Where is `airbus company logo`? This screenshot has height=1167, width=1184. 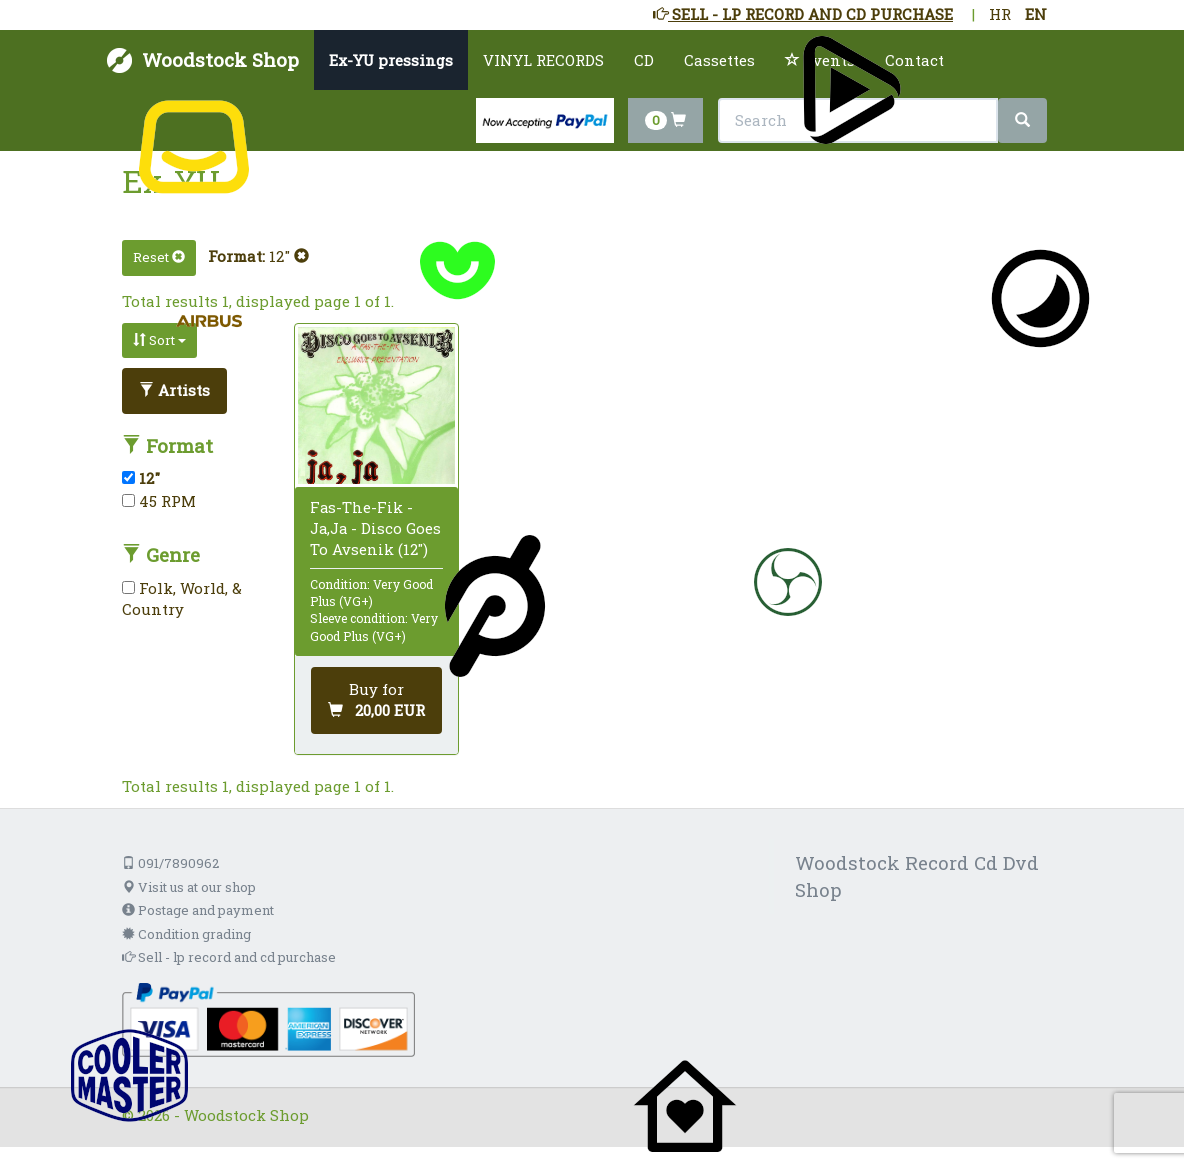
airbus company logo is located at coordinates (209, 321).